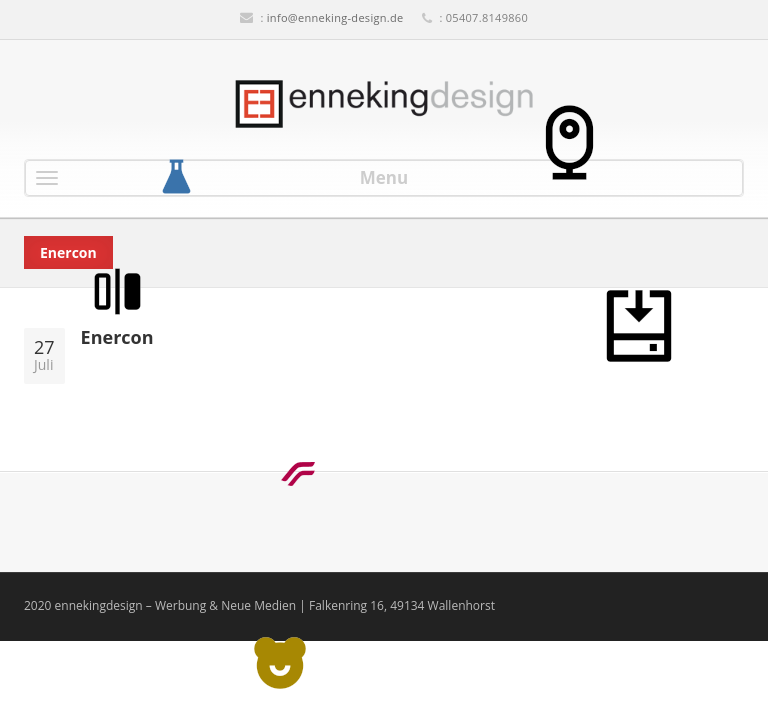 The image size is (768, 720). What do you see at coordinates (298, 474) in the screenshot?
I see `Resurrection Remix OS logo` at bounding box center [298, 474].